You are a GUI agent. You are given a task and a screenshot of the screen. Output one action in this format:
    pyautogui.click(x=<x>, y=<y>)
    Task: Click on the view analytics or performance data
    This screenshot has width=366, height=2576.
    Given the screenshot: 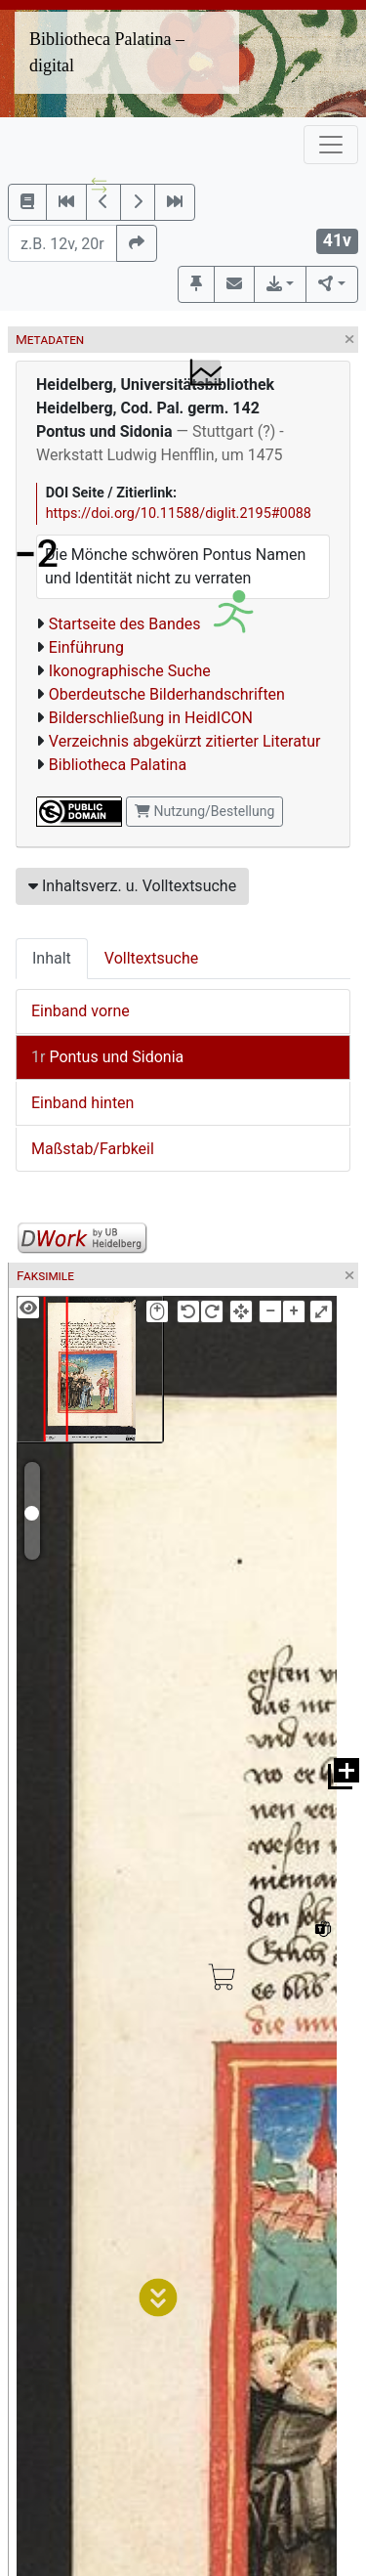 What is the action you would take?
    pyautogui.click(x=206, y=372)
    